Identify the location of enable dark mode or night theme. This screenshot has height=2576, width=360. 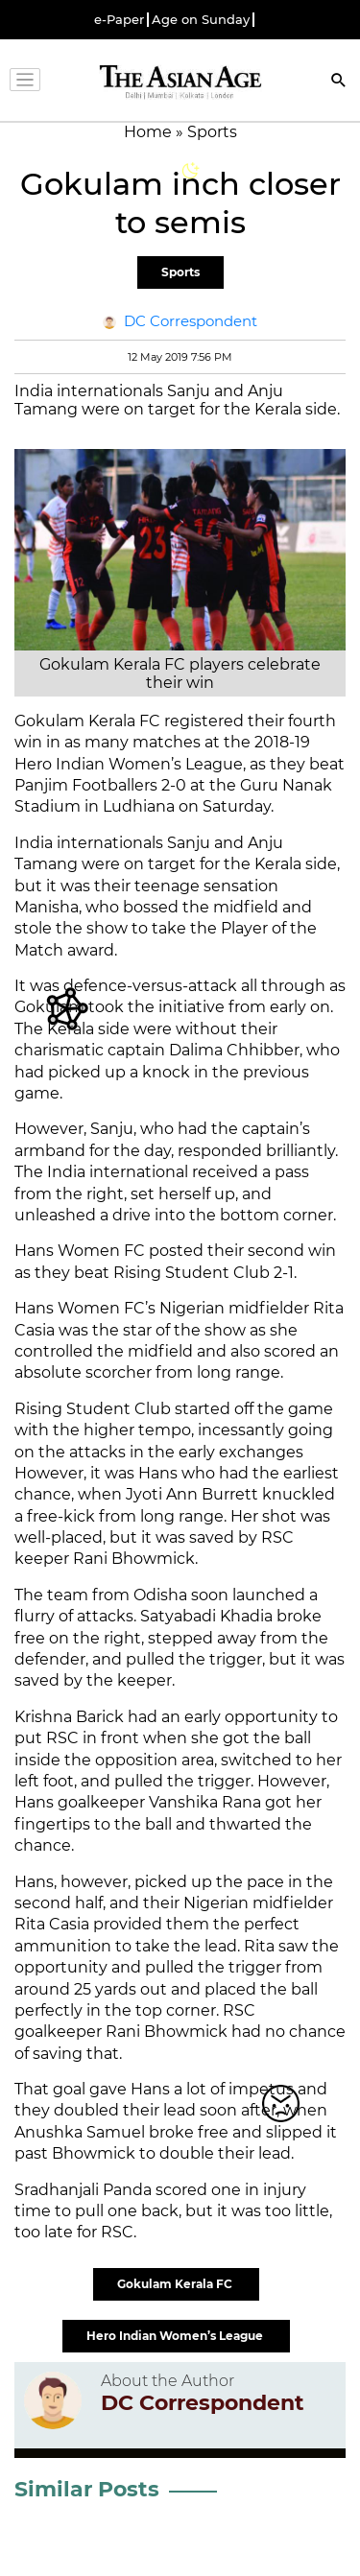
(190, 171).